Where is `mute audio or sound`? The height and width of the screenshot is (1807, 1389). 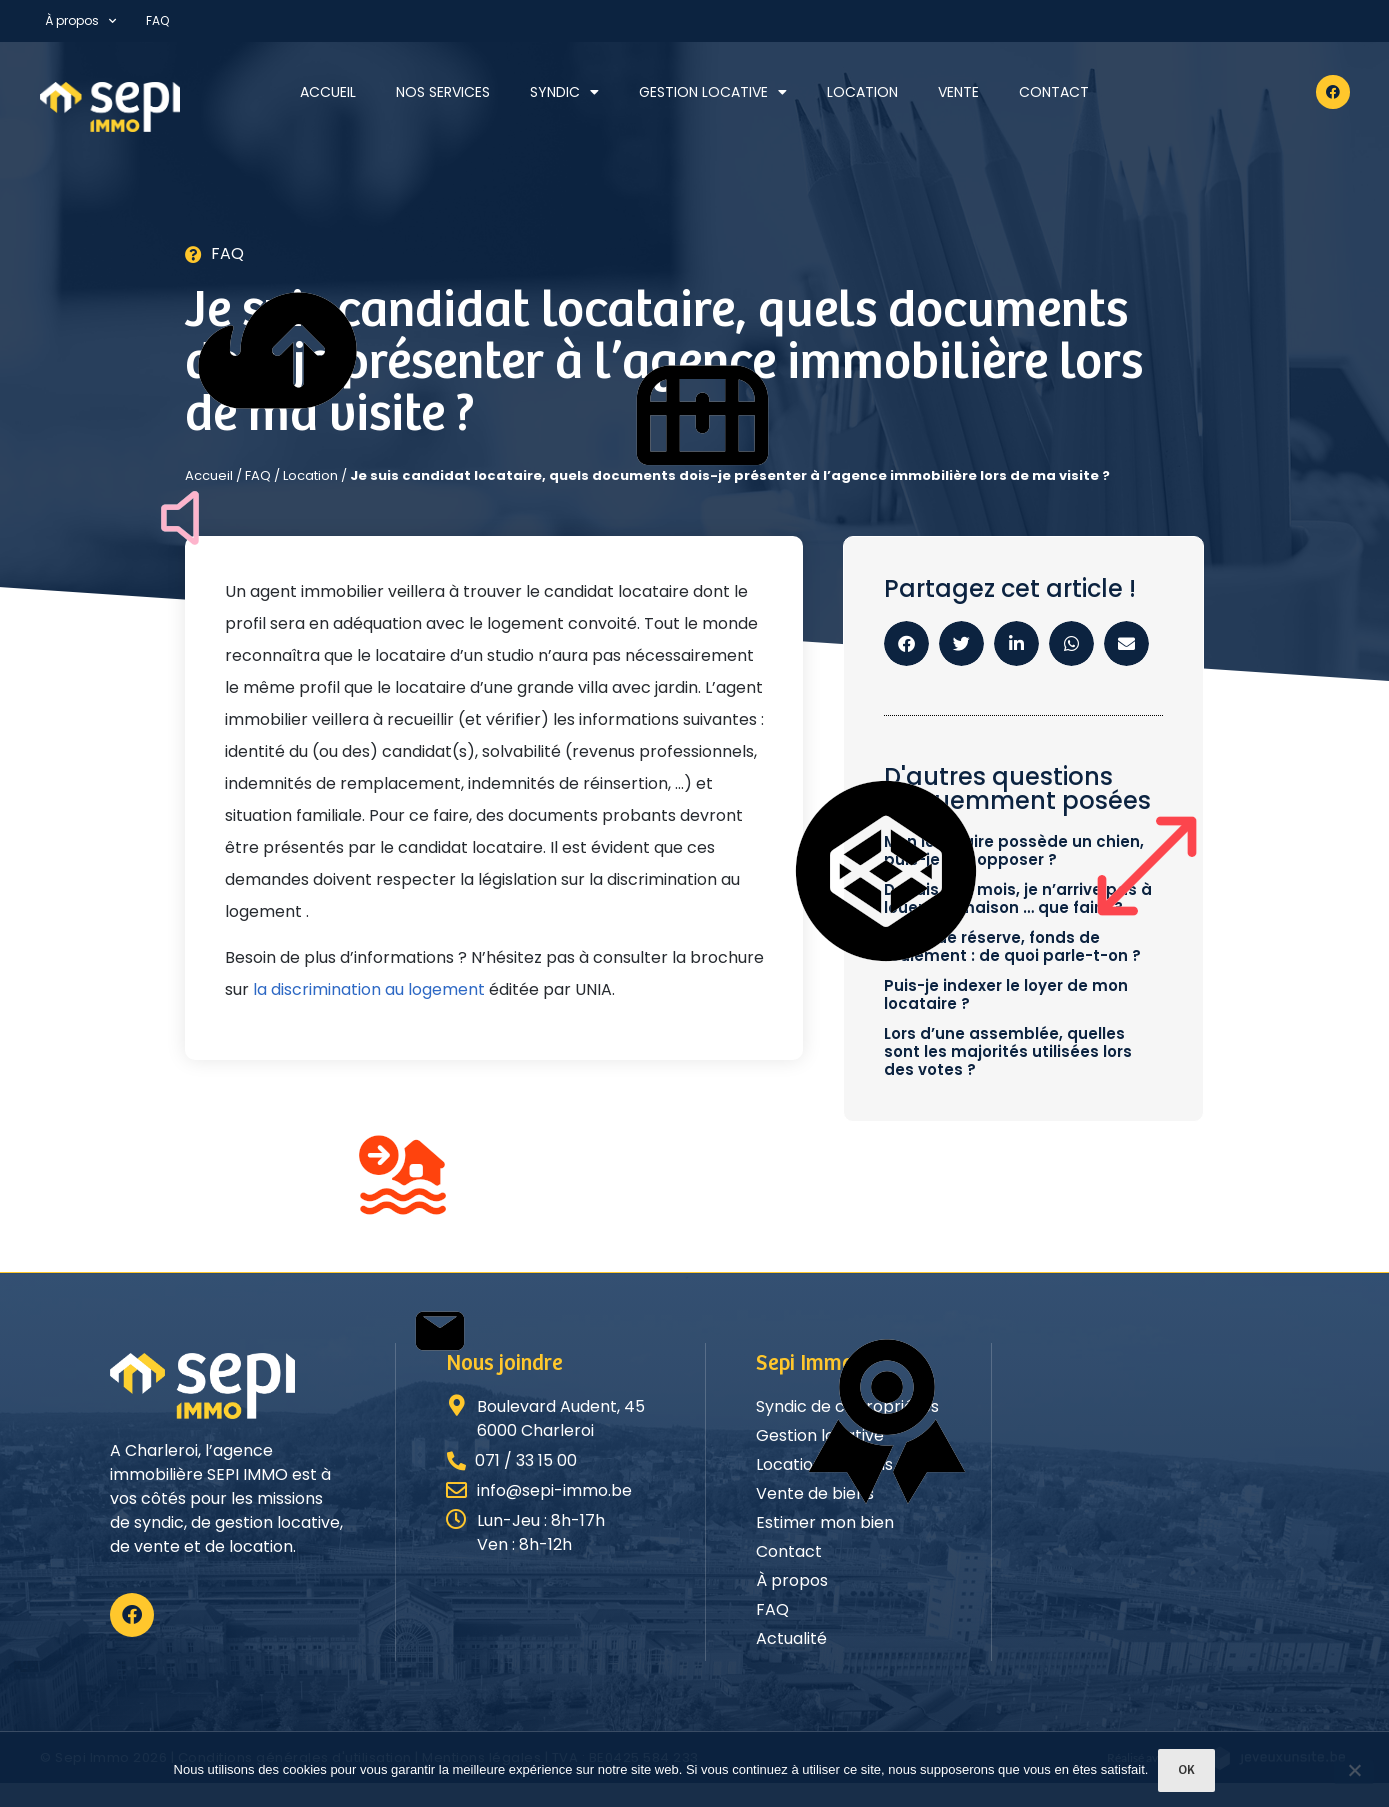 mute audio or sound is located at coordinates (180, 518).